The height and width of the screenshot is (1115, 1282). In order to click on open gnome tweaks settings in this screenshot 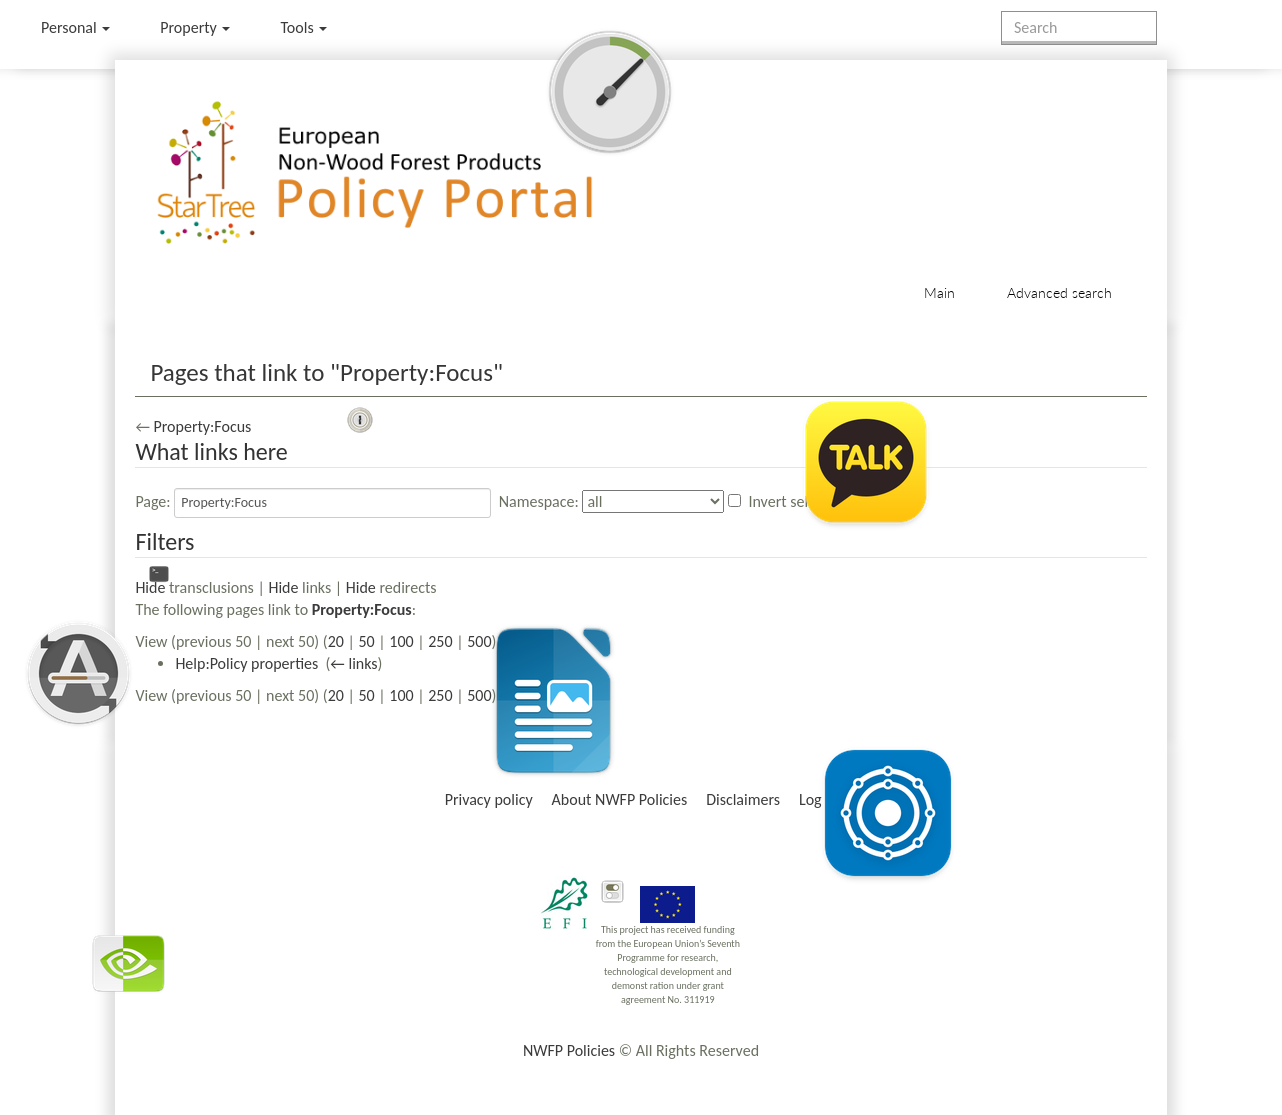, I will do `click(612, 891)`.